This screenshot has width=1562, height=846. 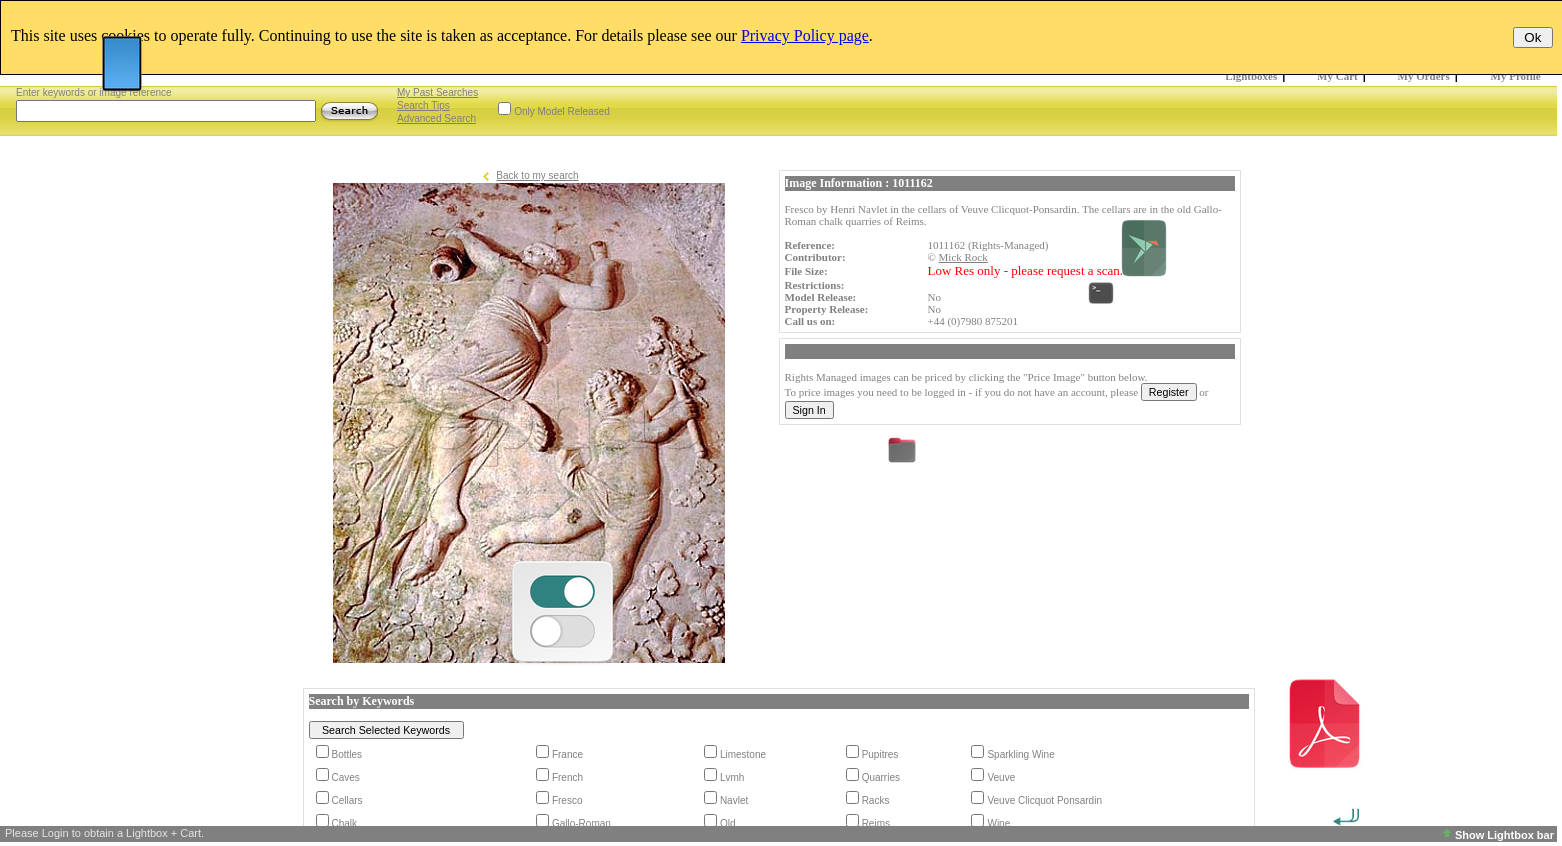 I want to click on iPad Air device icon, so click(x=122, y=64).